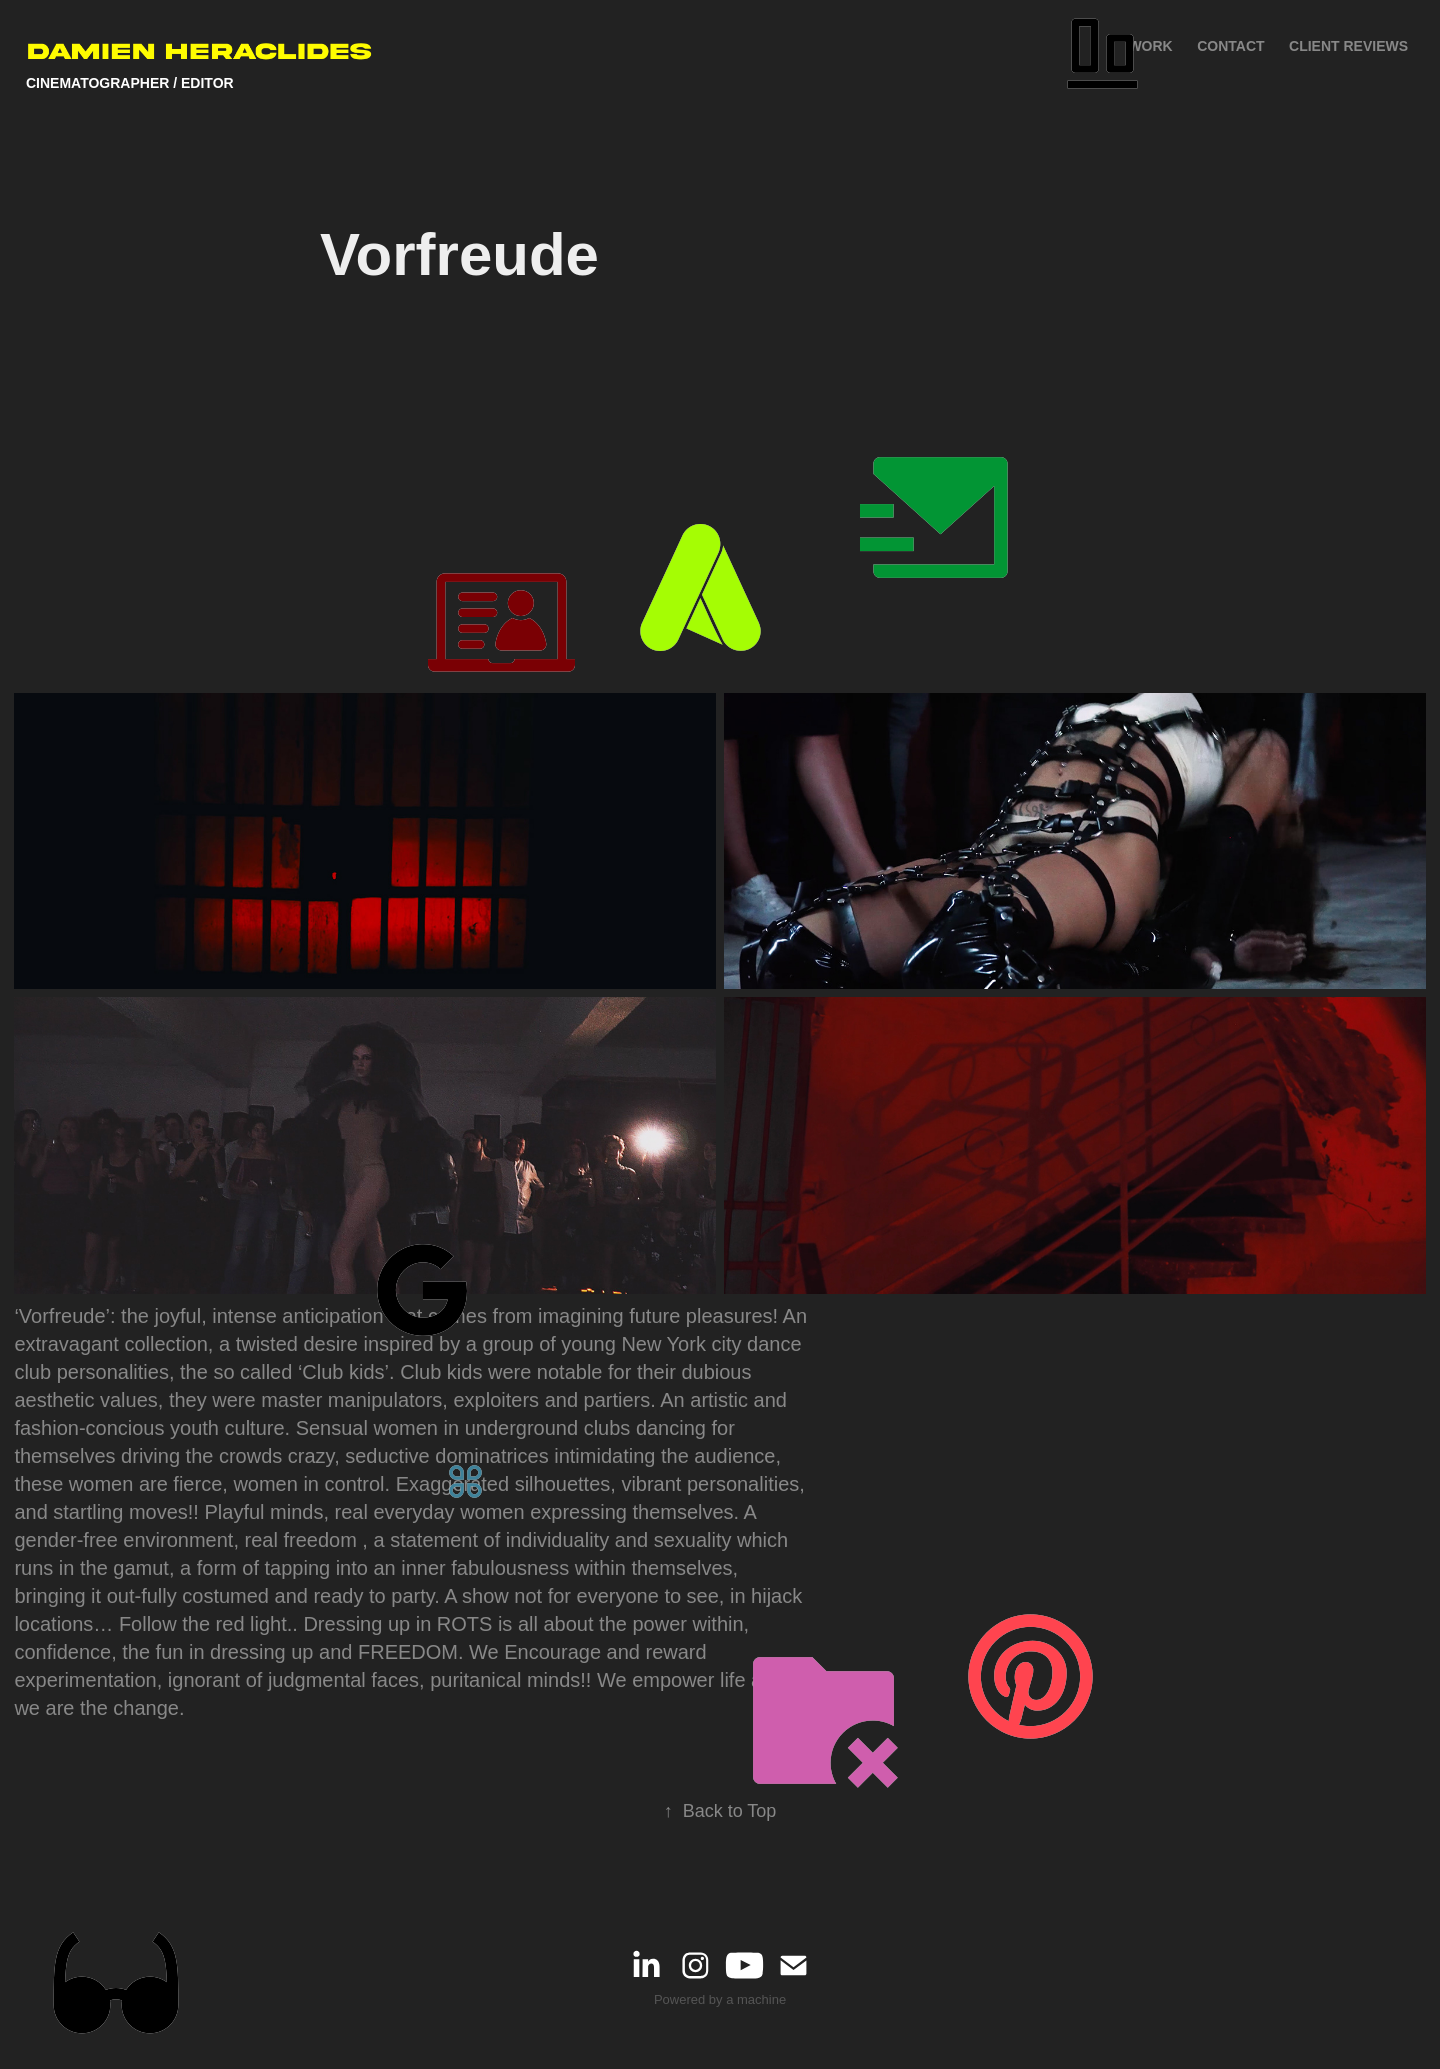  I want to click on align items to the bottom of a container, so click(1102, 53).